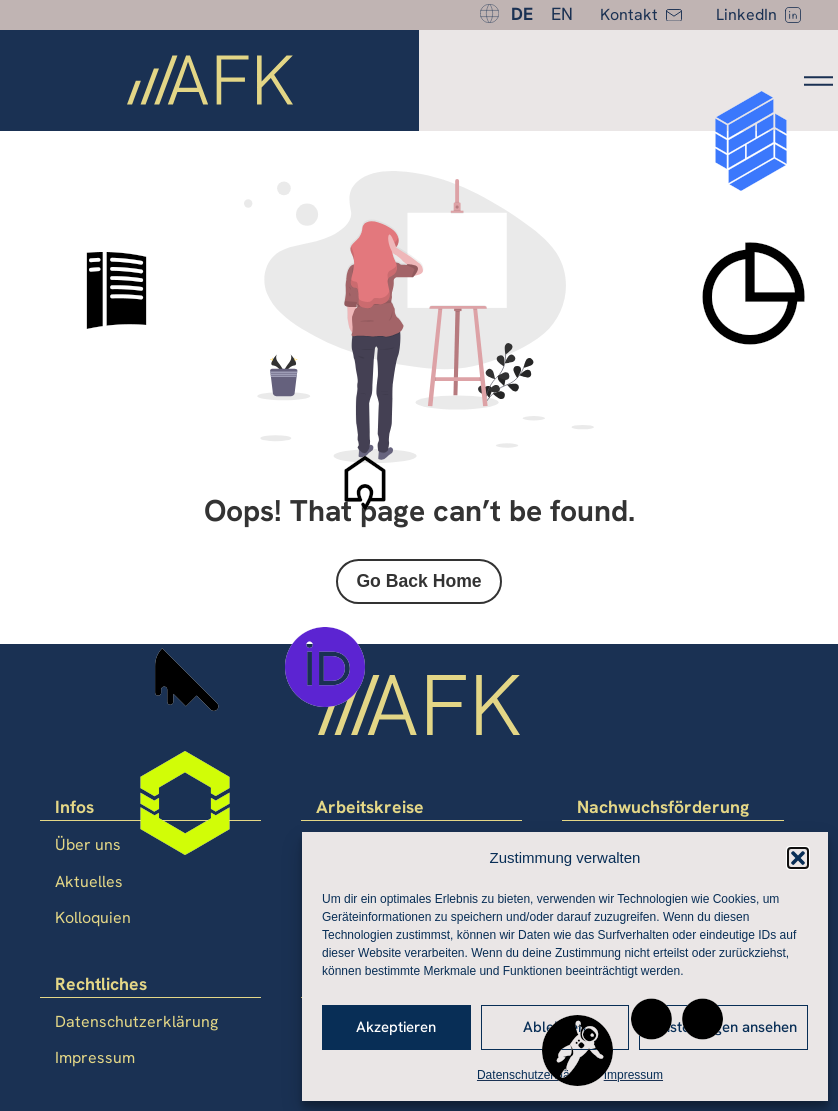  I want to click on access Read the Docs documentation platform, so click(116, 290).